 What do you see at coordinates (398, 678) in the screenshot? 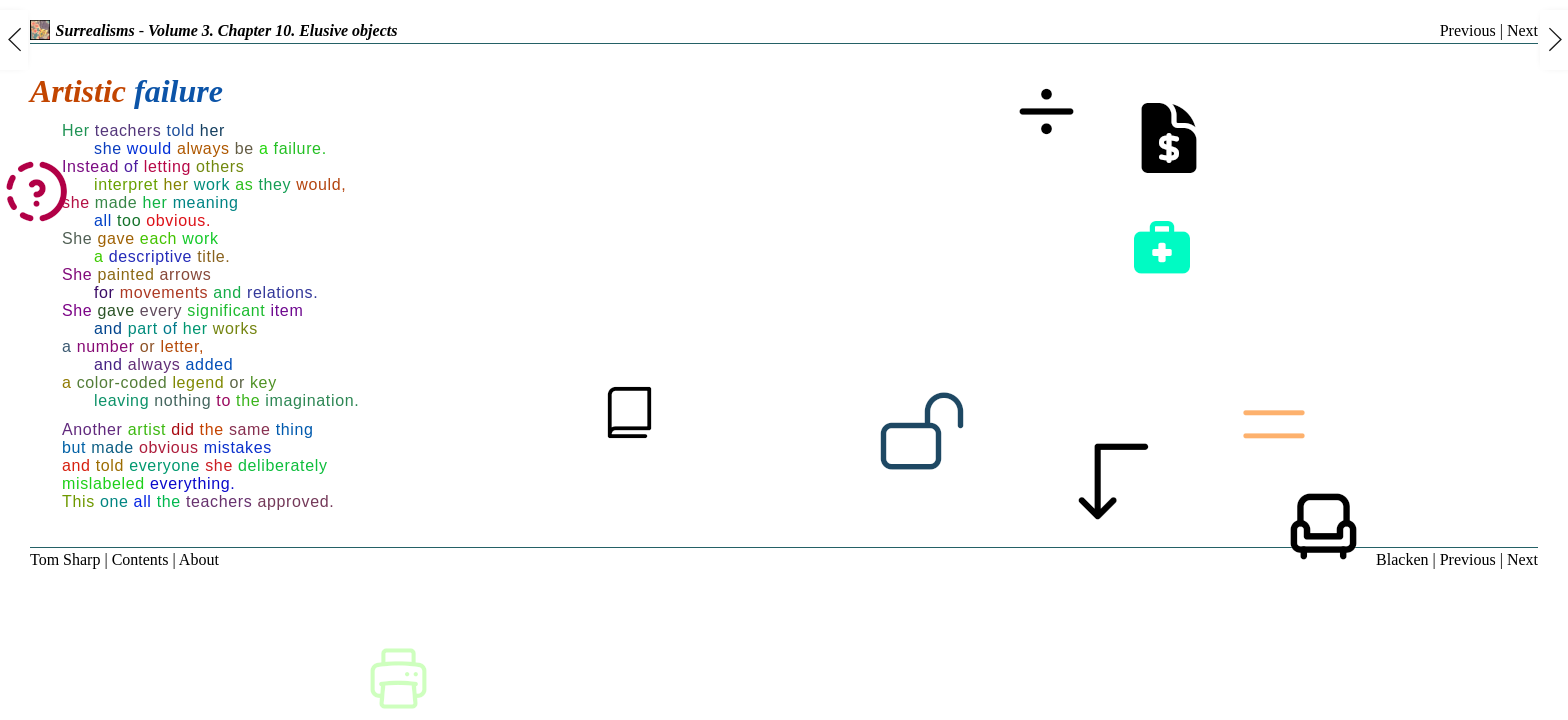
I see `print the current document` at bounding box center [398, 678].